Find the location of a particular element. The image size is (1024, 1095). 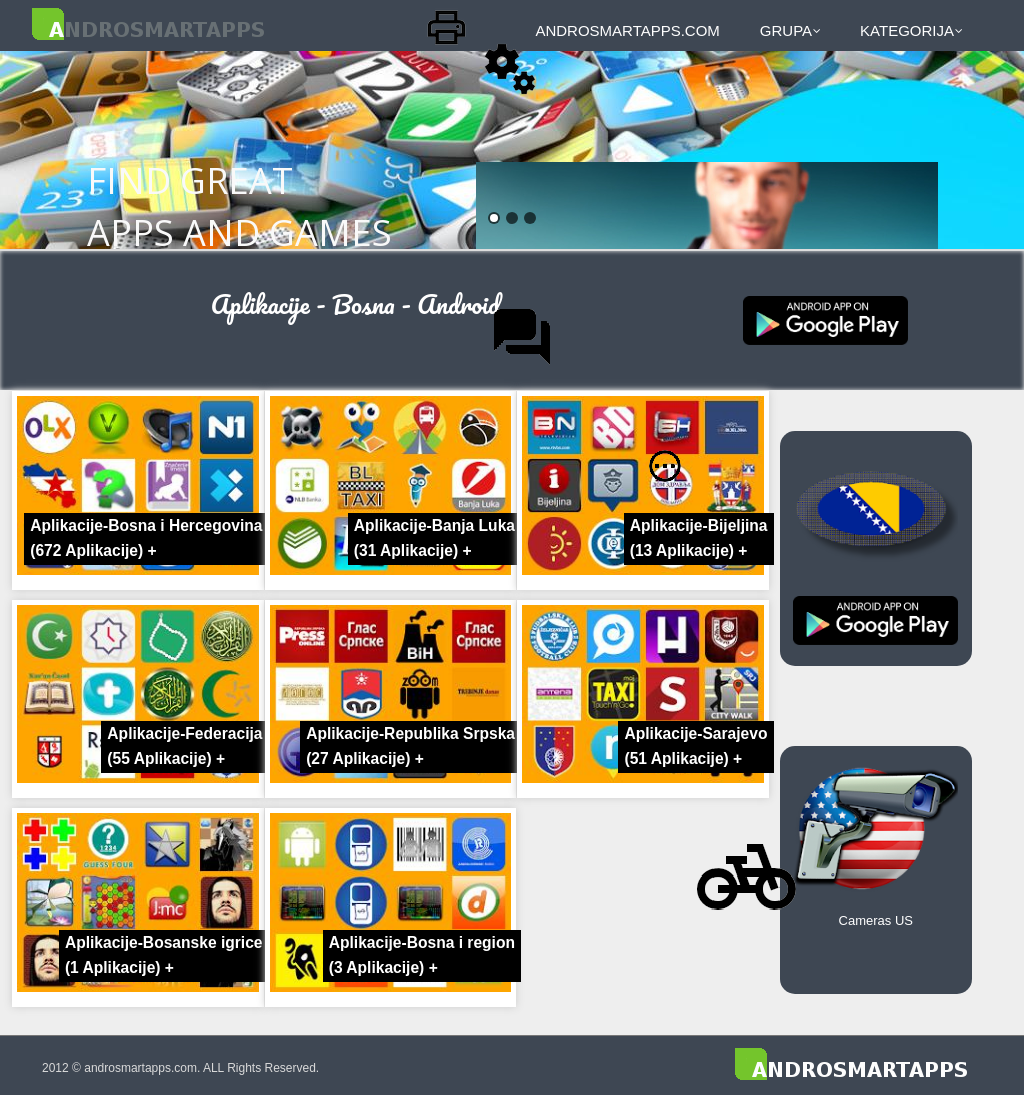

access miscellaneous settings or services is located at coordinates (510, 69).